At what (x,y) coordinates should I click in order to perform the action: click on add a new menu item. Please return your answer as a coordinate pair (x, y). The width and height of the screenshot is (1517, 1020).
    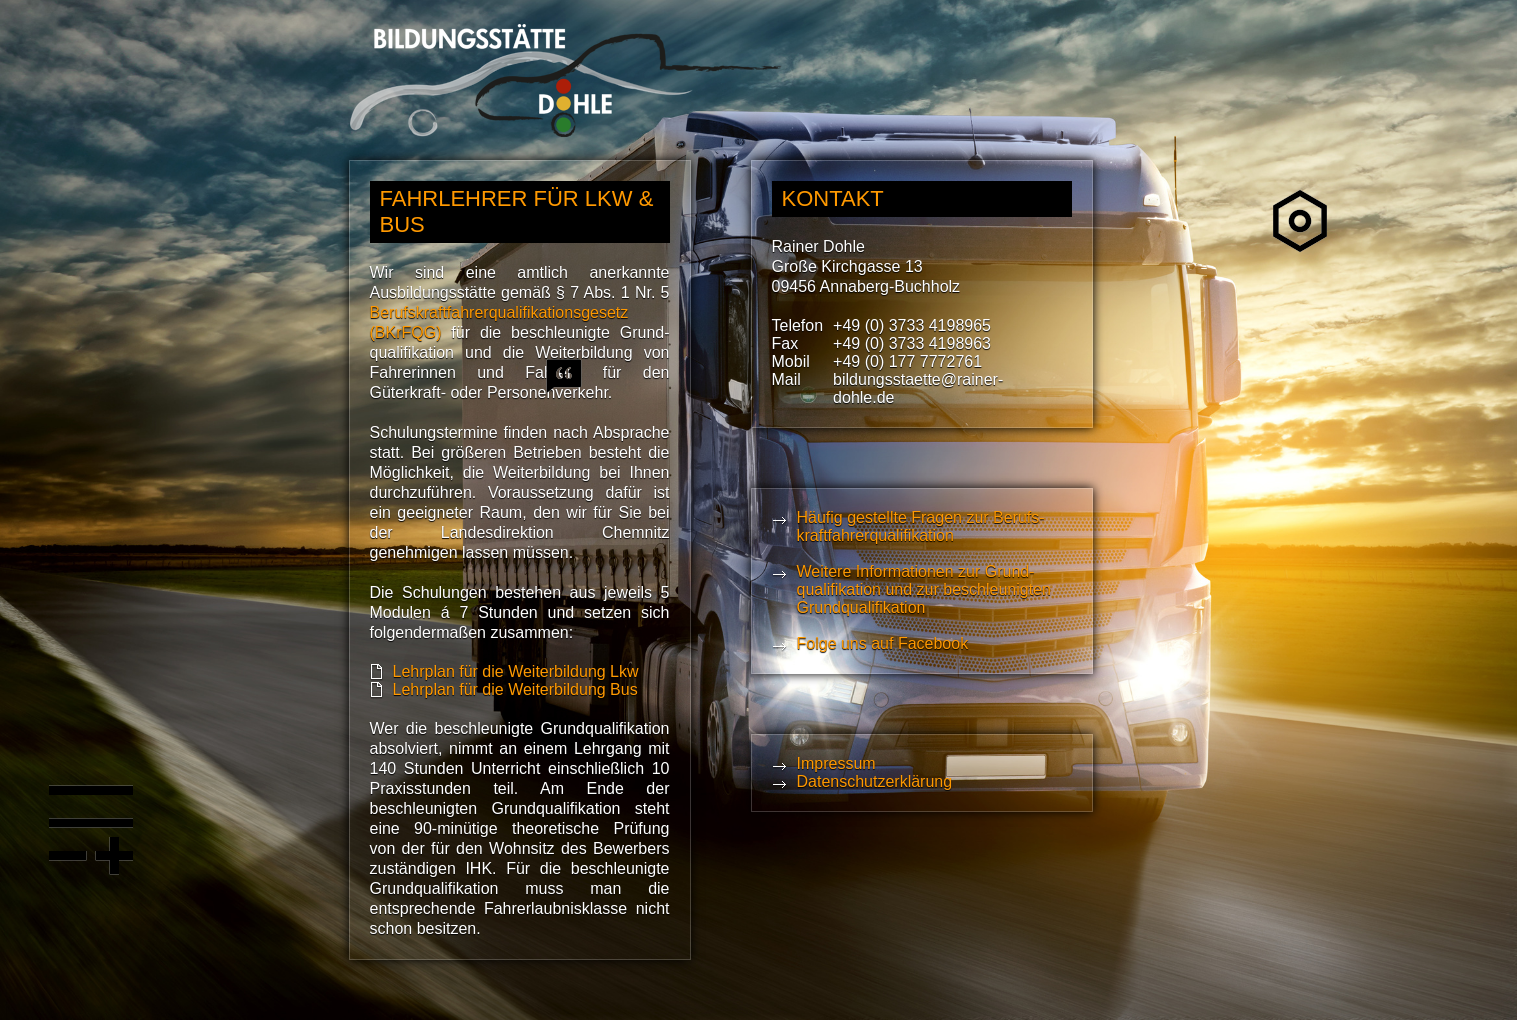
    Looking at the image, I should click on (91, 823).